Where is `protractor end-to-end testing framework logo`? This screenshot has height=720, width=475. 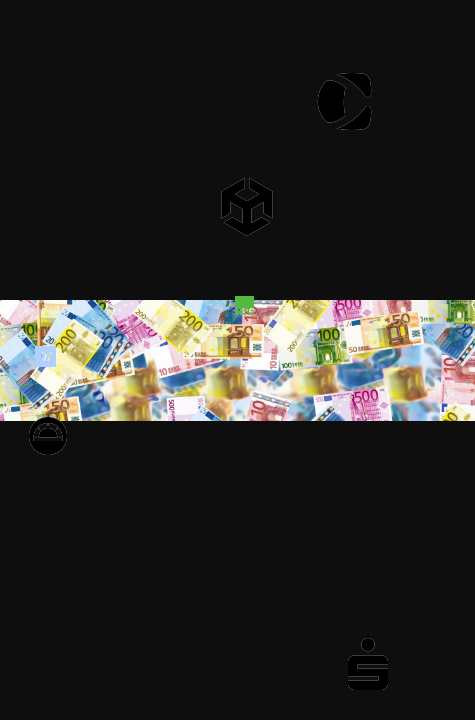
protractor end-to-end testing framework logo is located at coordinates (48, 436).